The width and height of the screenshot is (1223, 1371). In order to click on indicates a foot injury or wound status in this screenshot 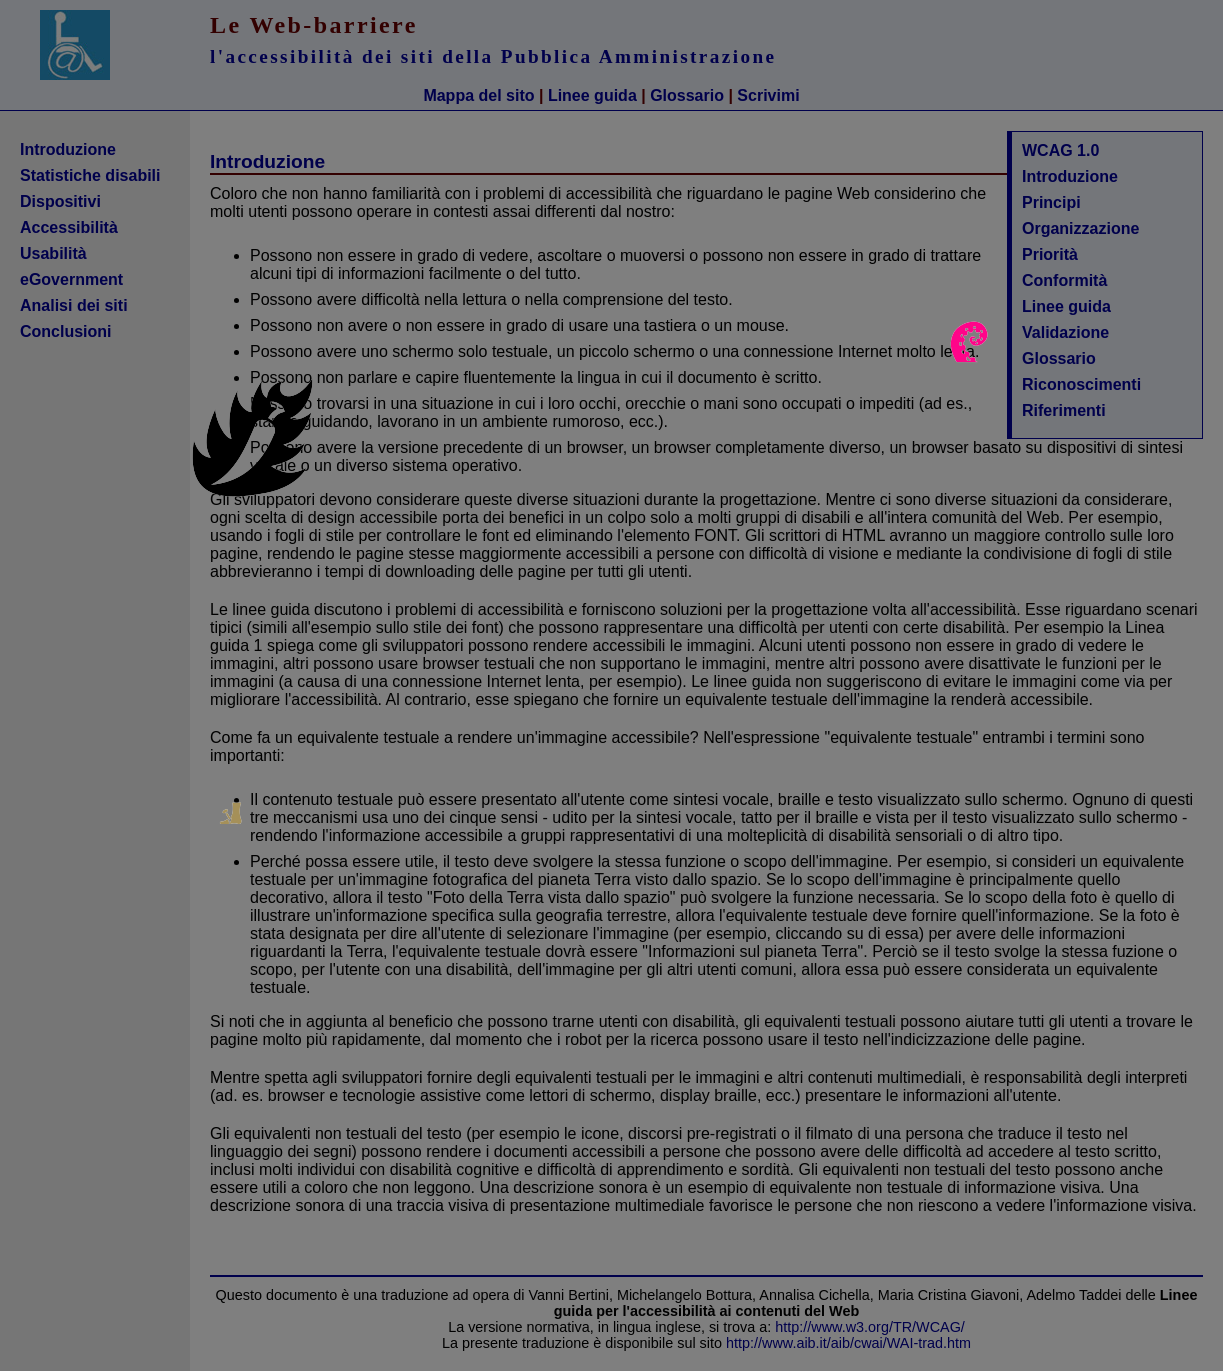, I will do `click(230, 813)`.